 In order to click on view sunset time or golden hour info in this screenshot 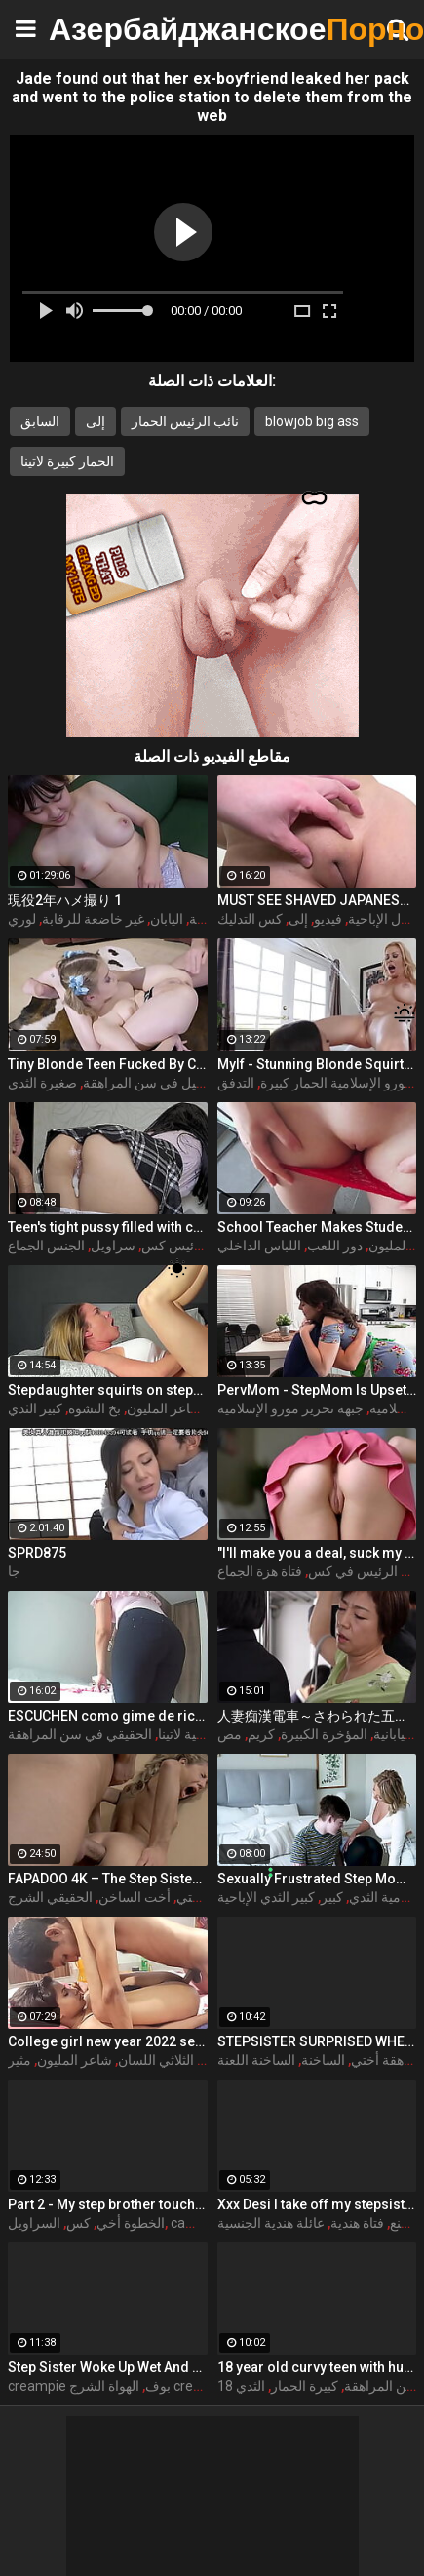, I will do `click(405, 1012)`.